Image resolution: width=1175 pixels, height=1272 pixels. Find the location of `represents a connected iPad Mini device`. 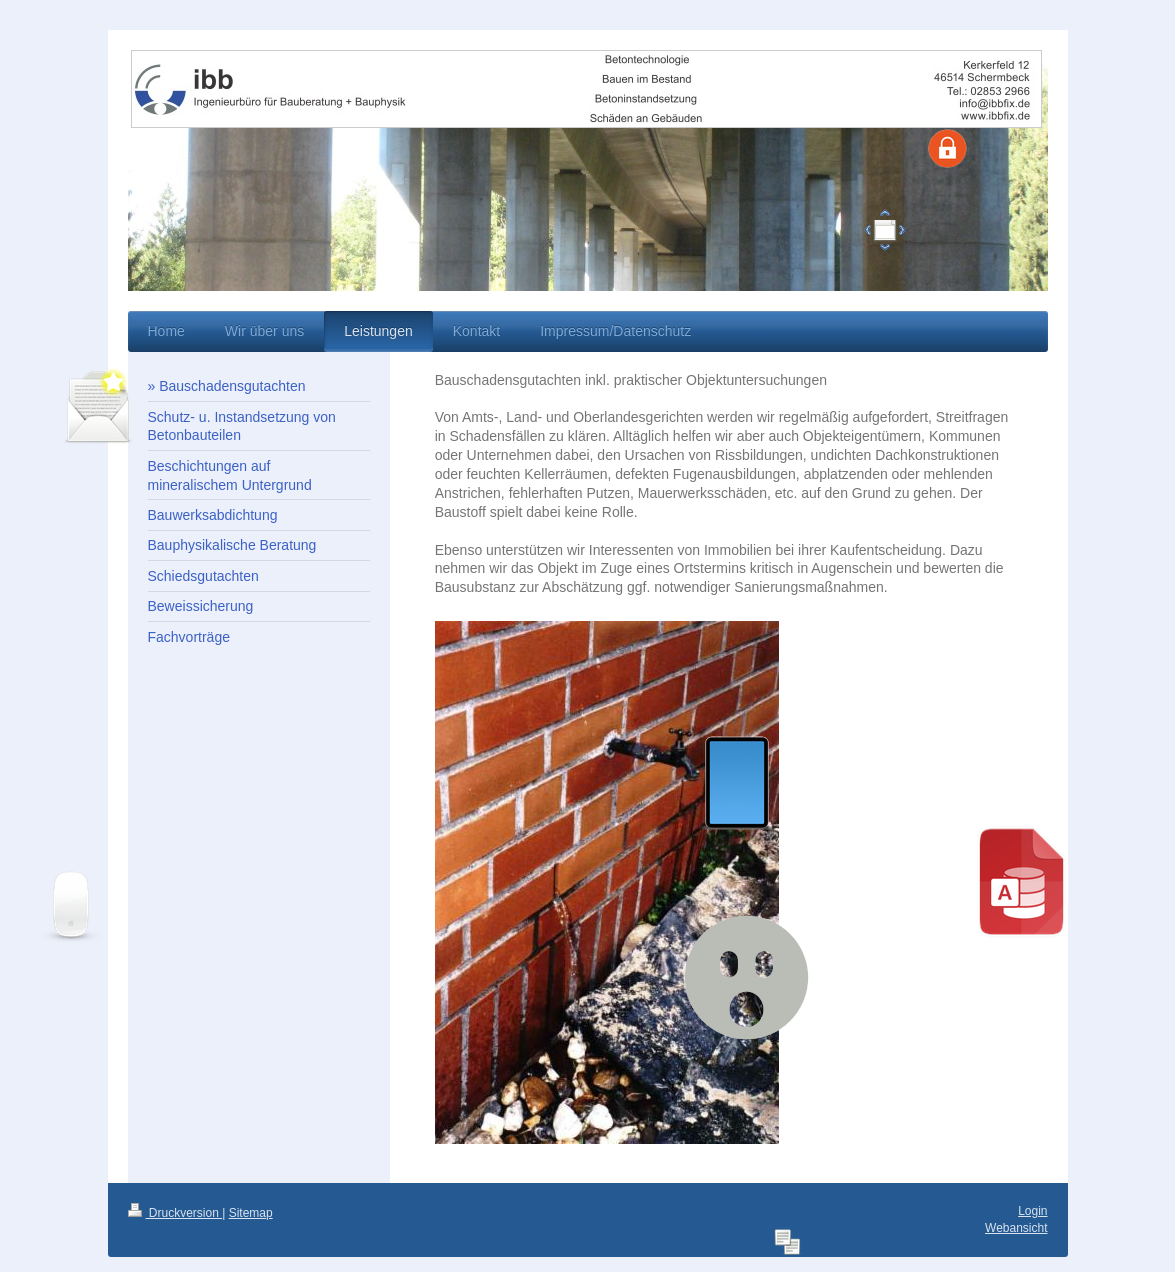

represents a connected iPad Mini device is located at coordinates (737, 773).